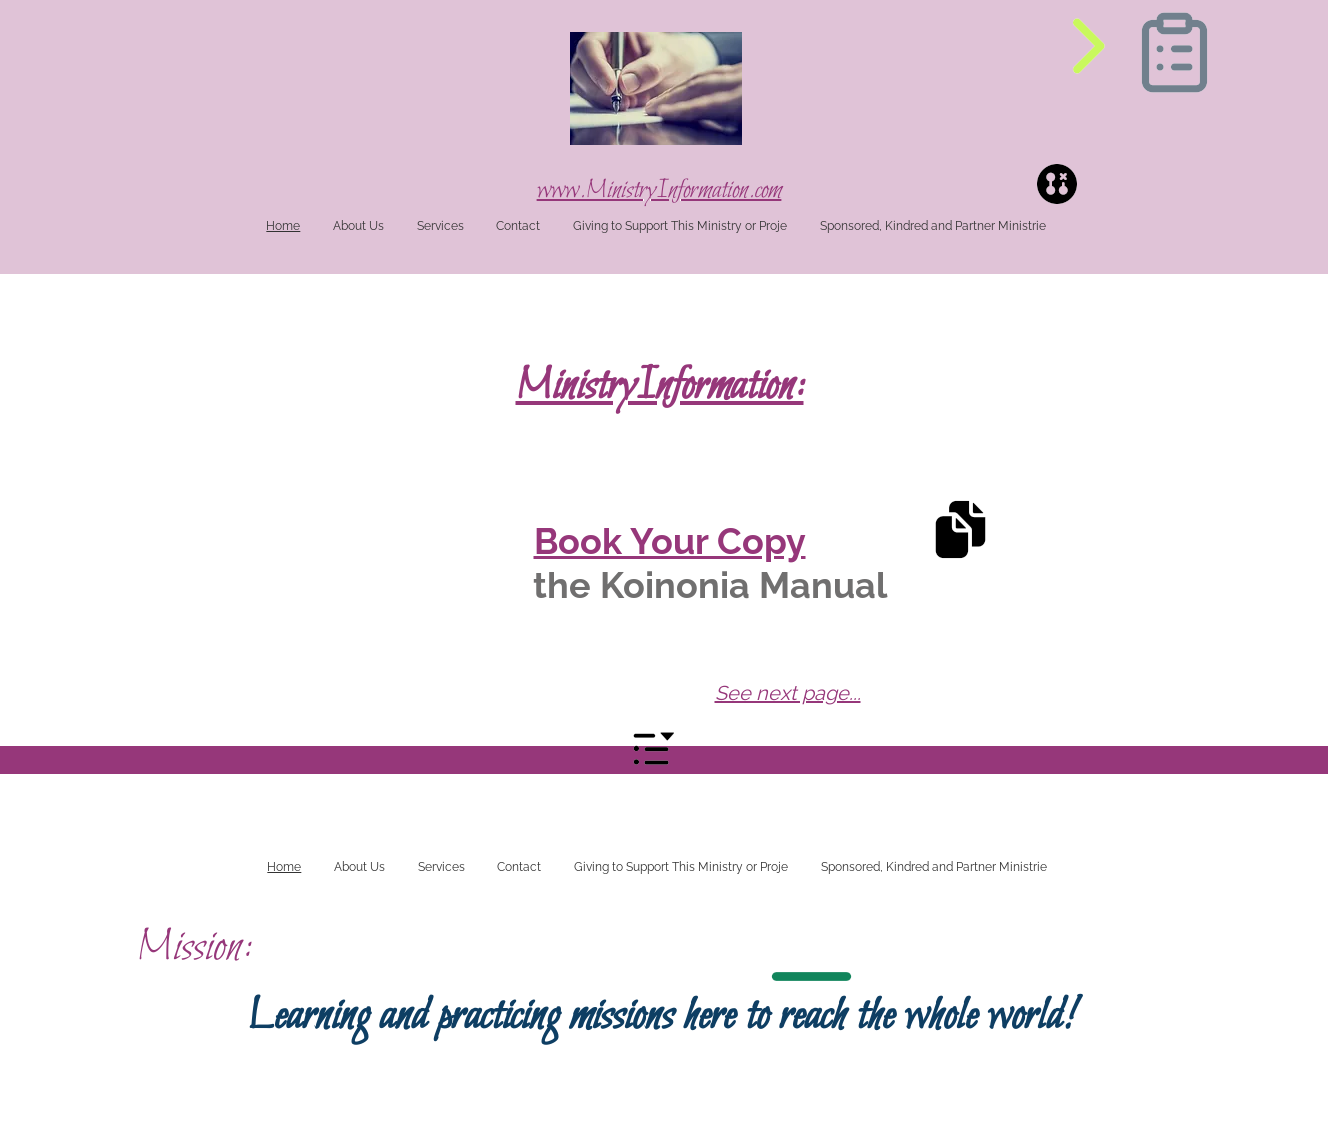 Image resolution: width=1328 pixels, height=1131 pixels. I want to click on indicates a closed pull request in your activity feed, so click(1057, 184).